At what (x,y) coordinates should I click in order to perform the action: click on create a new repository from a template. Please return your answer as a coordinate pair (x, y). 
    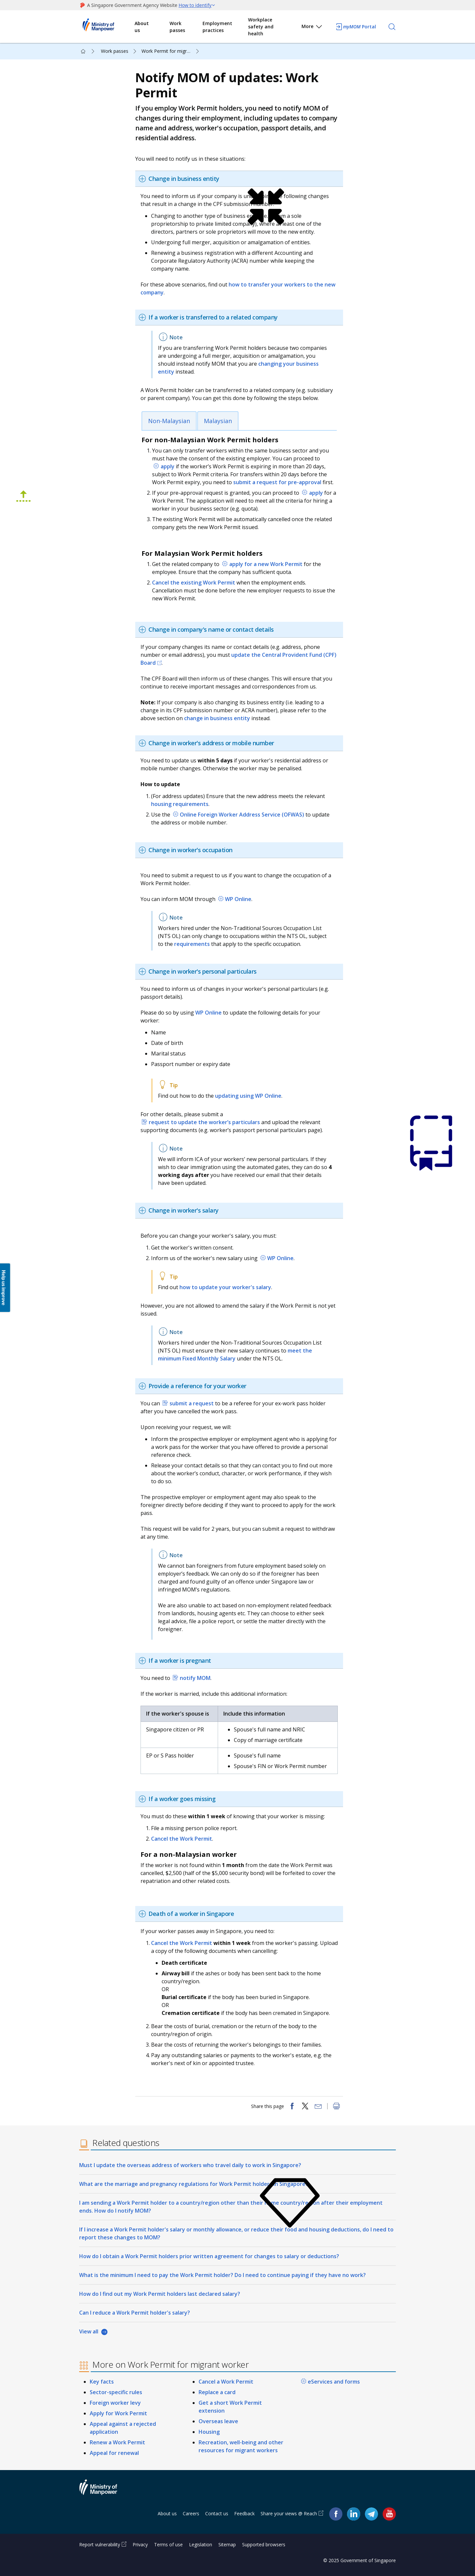
    Looking at the image, I should click on (431, 1144).